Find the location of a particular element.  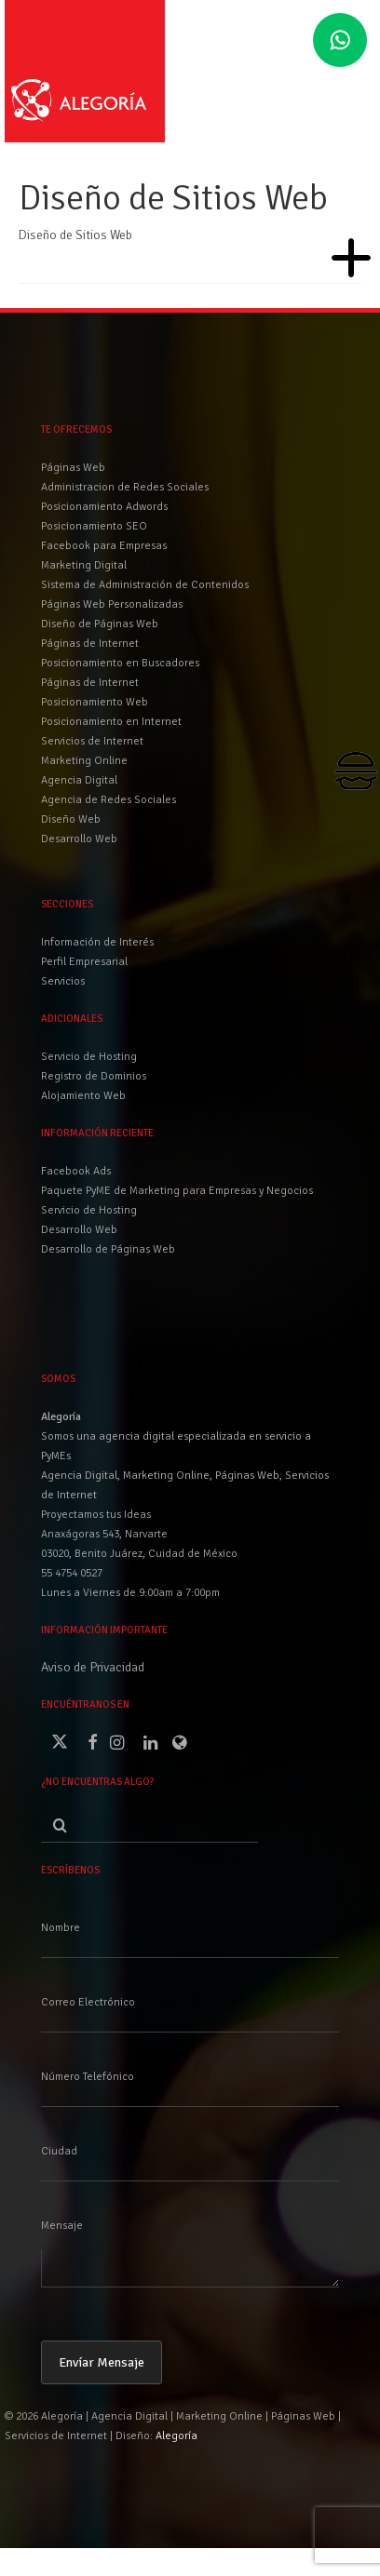

add a new item is located at coordinates (351, 258).